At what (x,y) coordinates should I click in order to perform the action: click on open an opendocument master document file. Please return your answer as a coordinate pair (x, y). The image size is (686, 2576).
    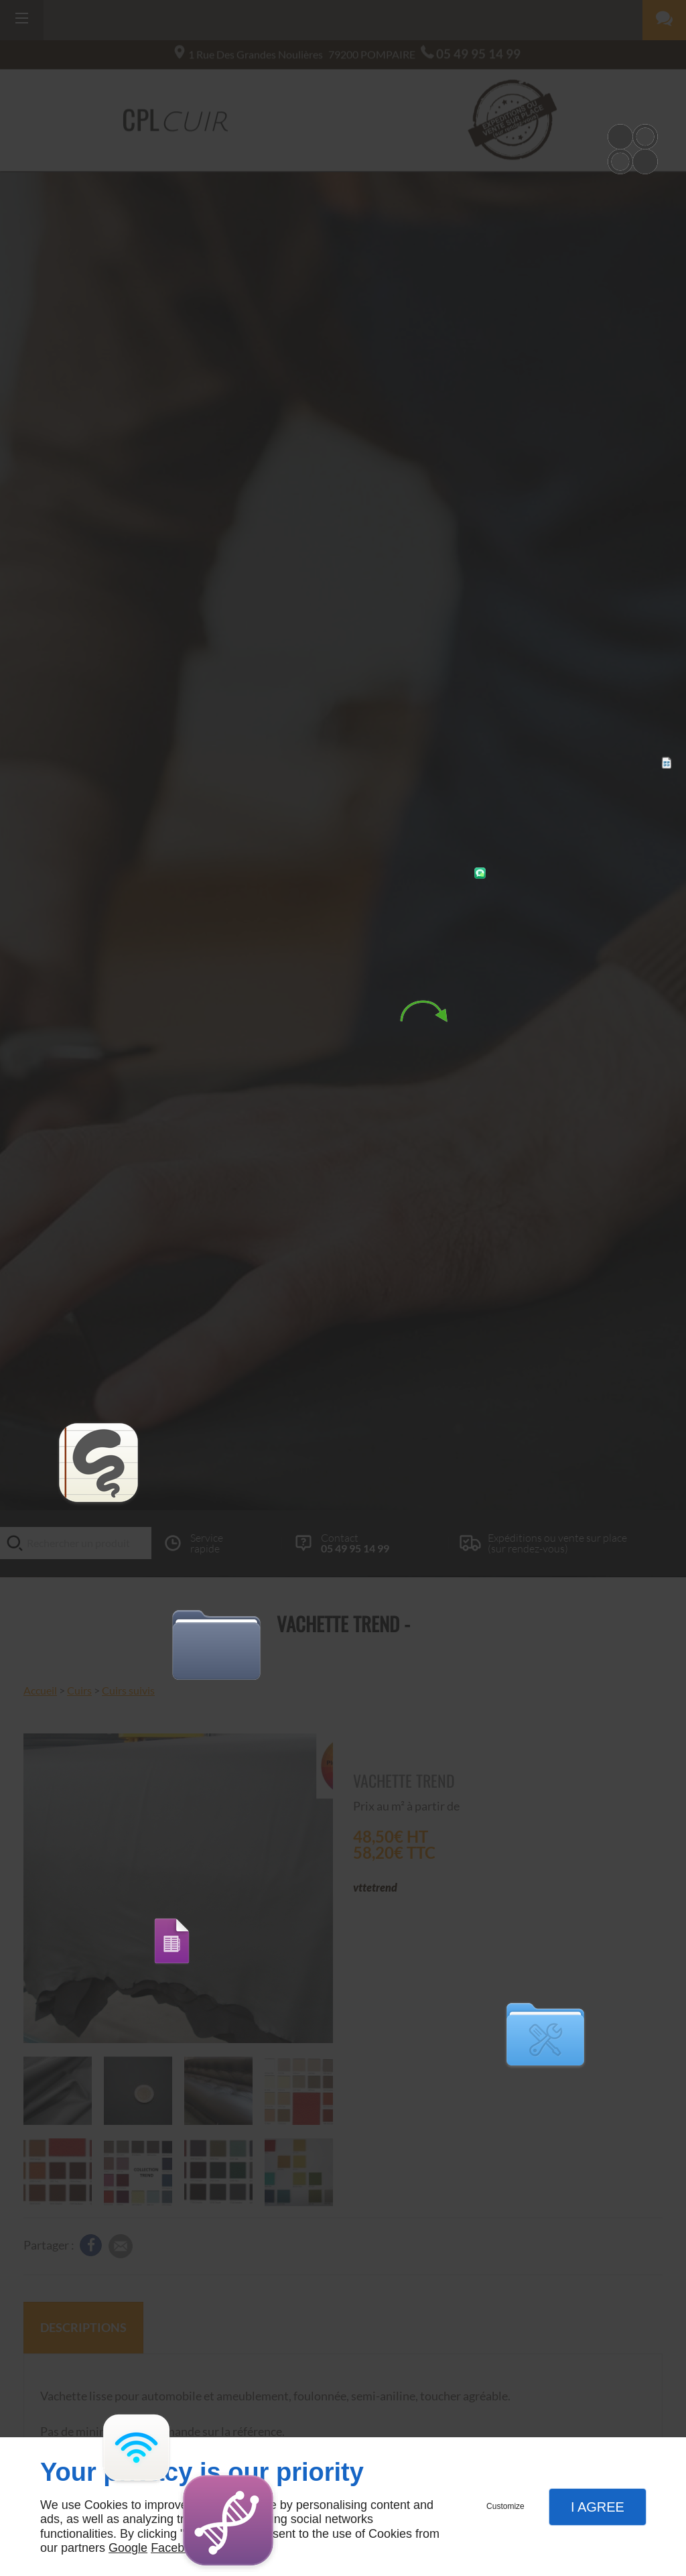
    Looking at the image, I should click on (667, 763).